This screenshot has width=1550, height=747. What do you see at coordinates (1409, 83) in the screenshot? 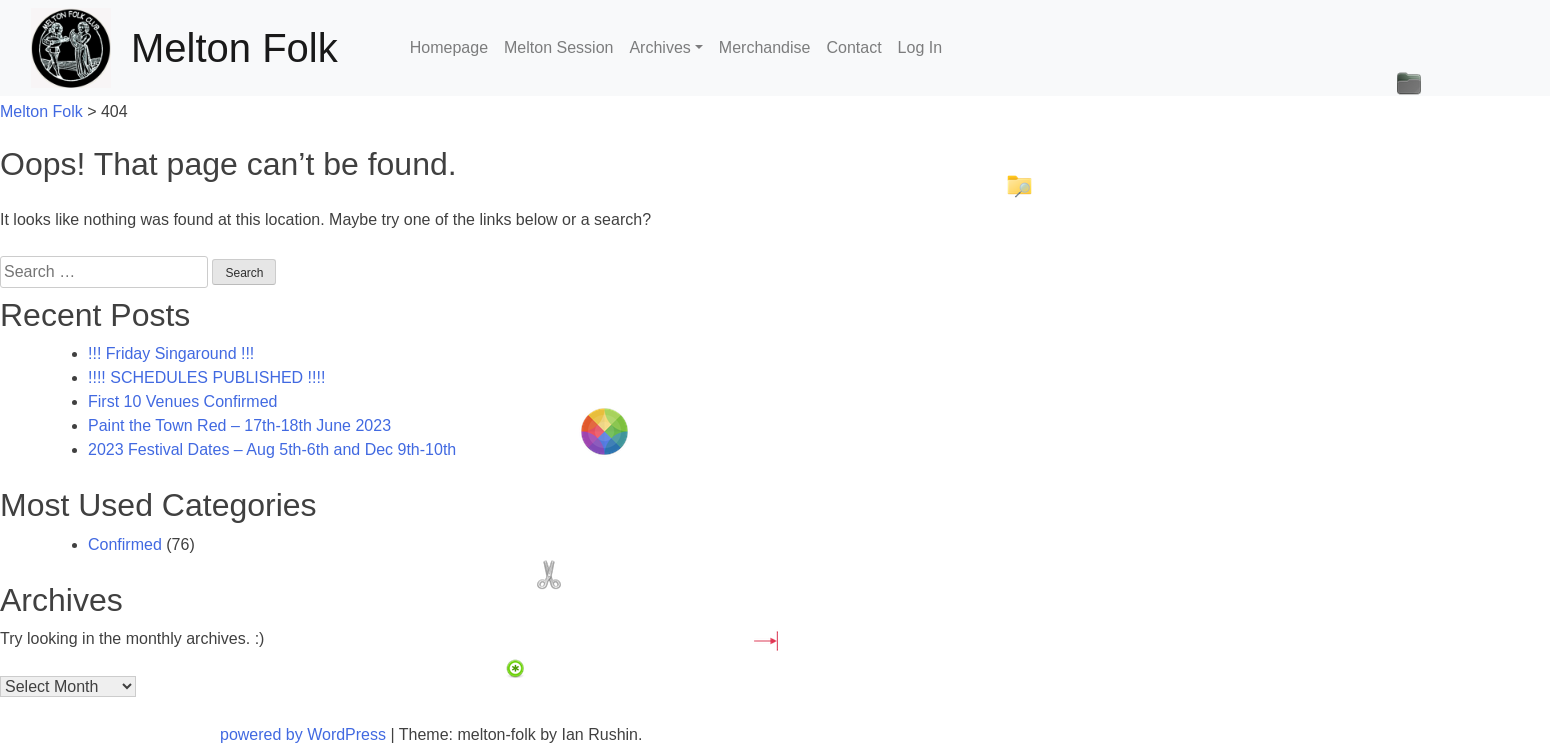
I see `indicates a valid drop target for dragging files` at bounding box center [1409, 83].